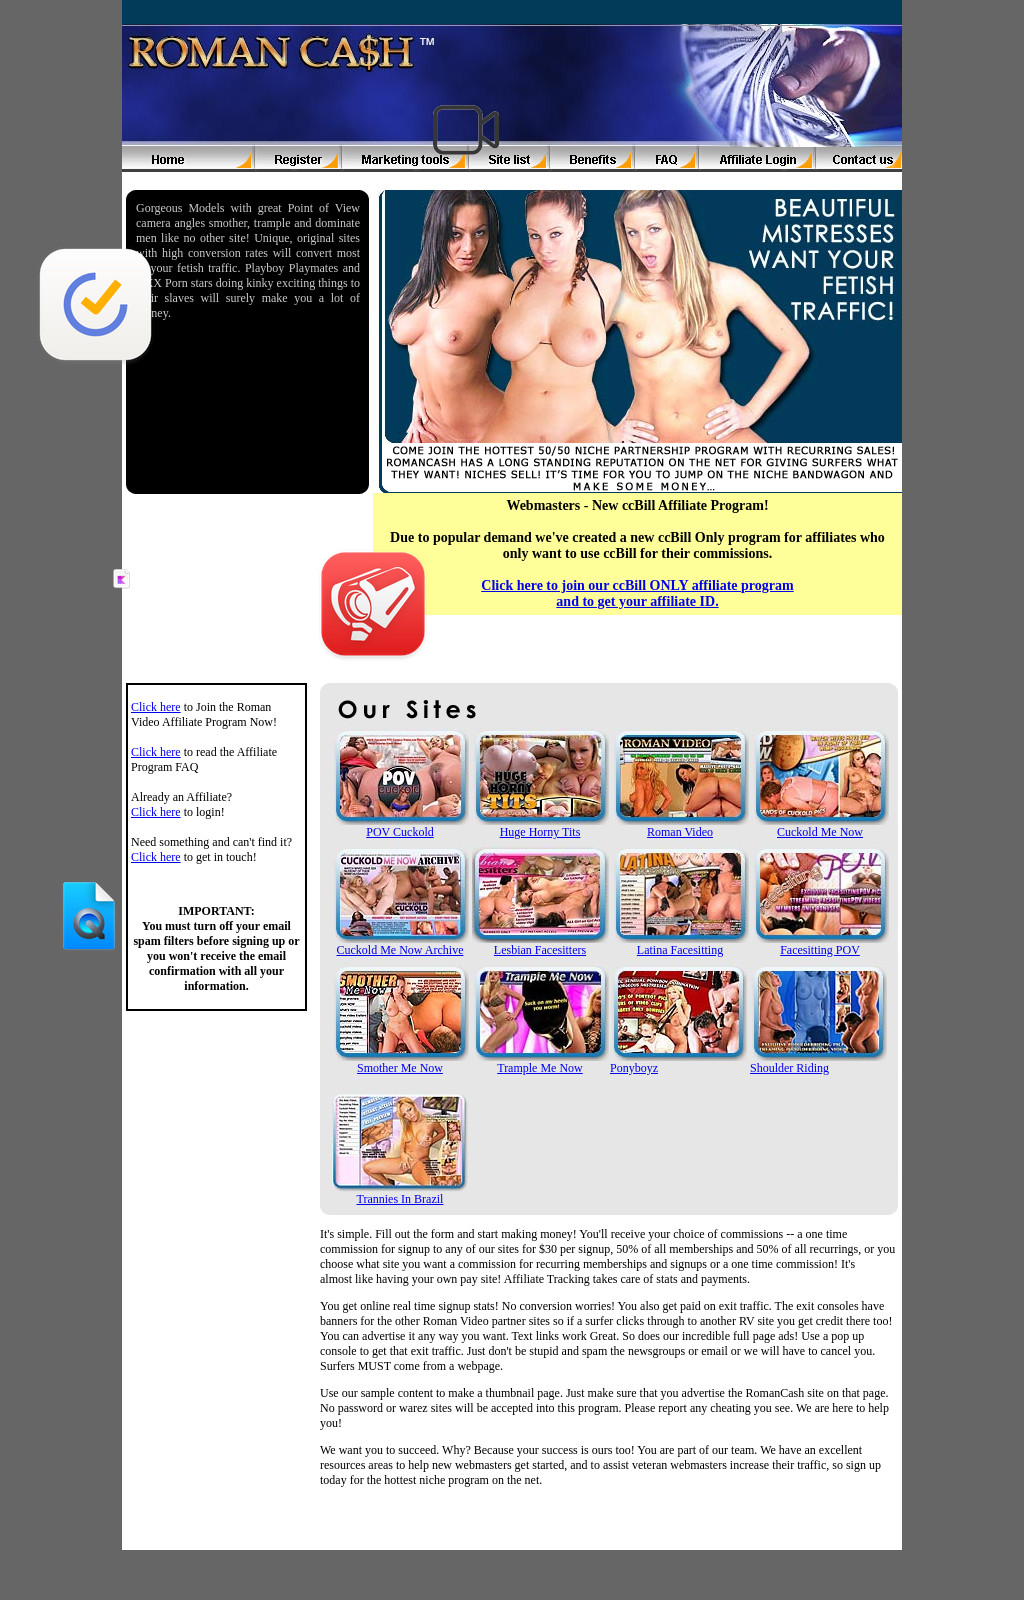 This screenshot has height=1600, width=1024. Describe the element at coordinates (89, 917) in the screenshot. I see `a generic video file` at that location.